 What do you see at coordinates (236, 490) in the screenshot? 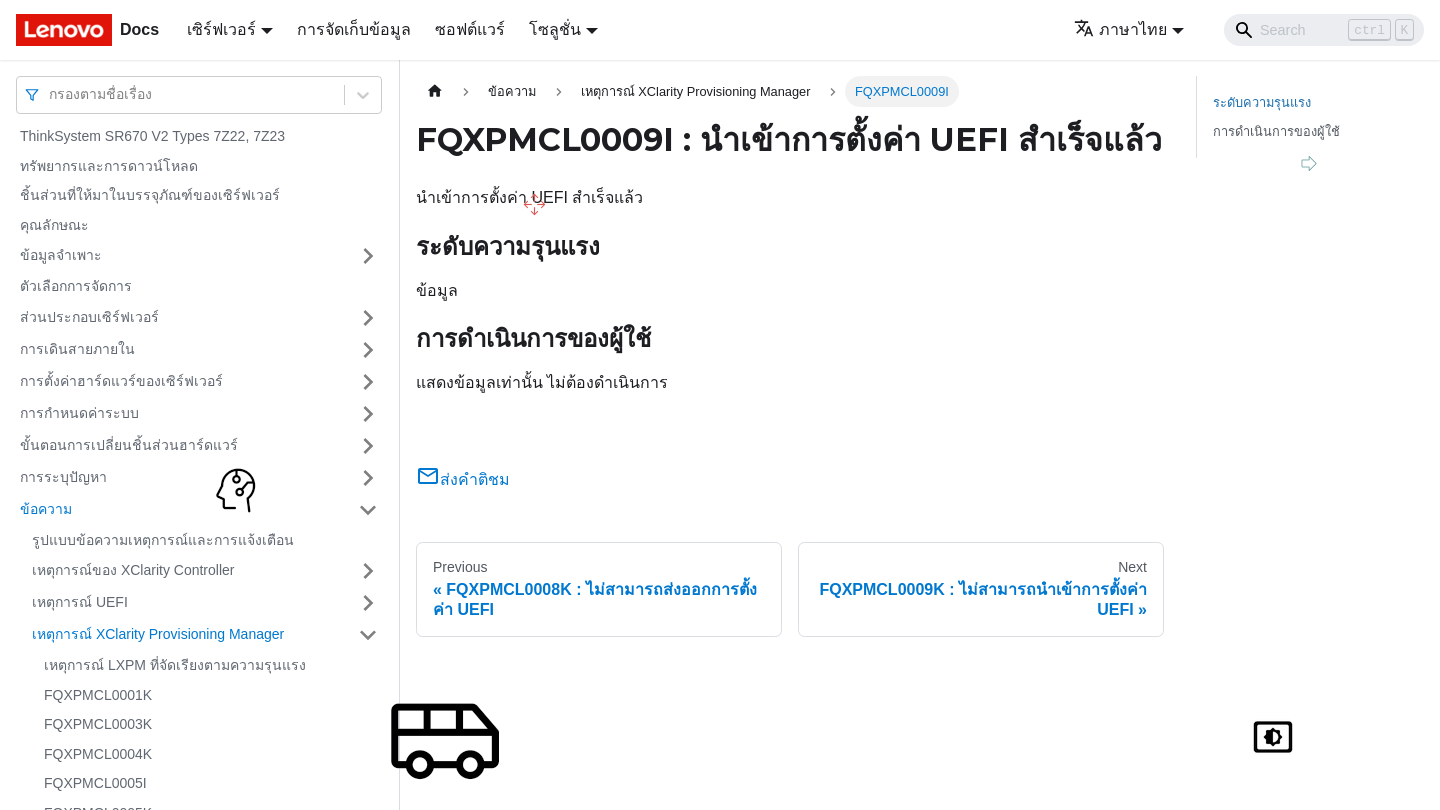
I see `access AI or machine learning features` at bounding box center [236, 490].